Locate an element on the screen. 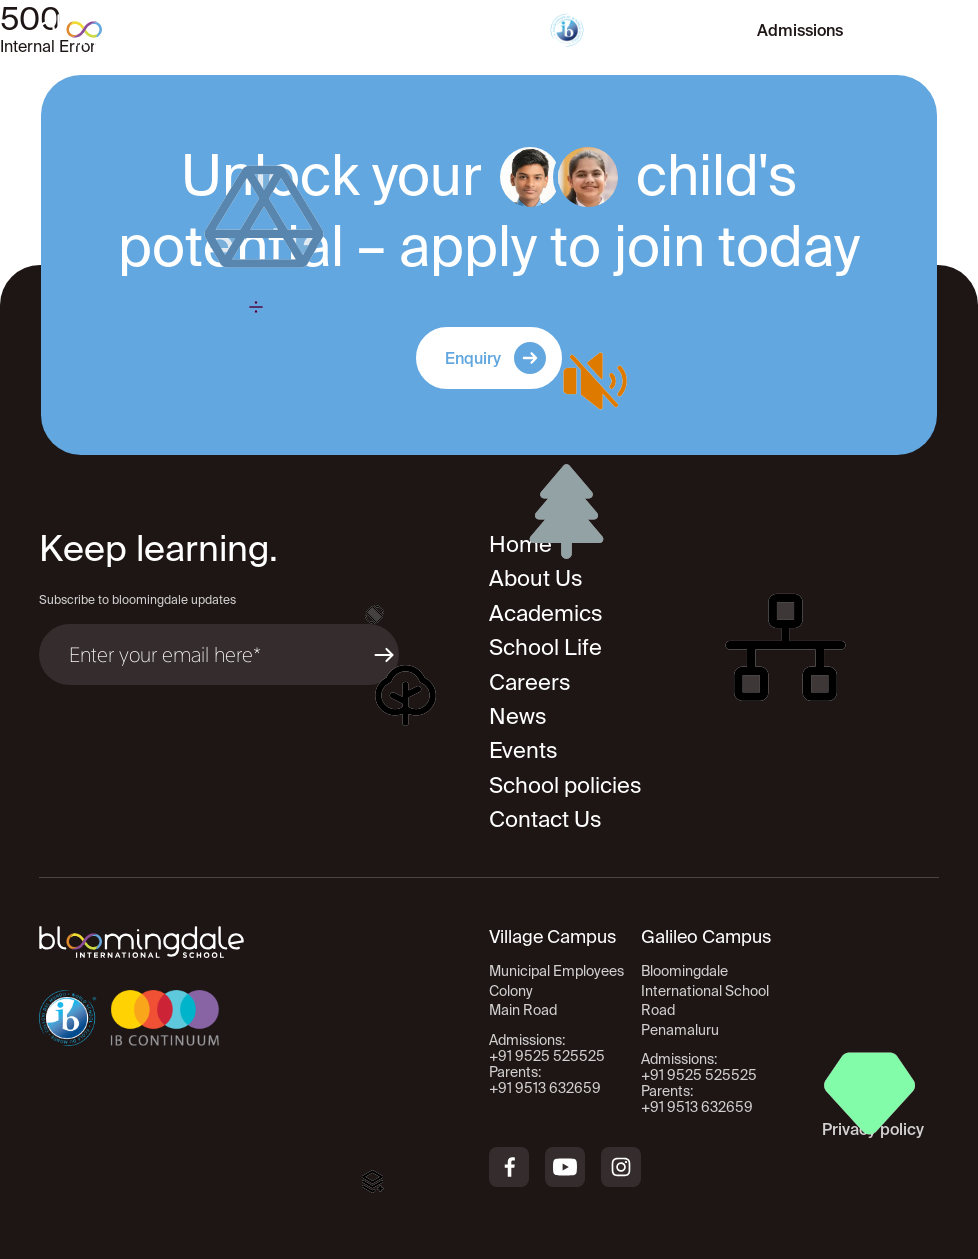 The height and width of the screenshot is (1259, 978). view network topology or connected devices is located at coordinates (785, 649).